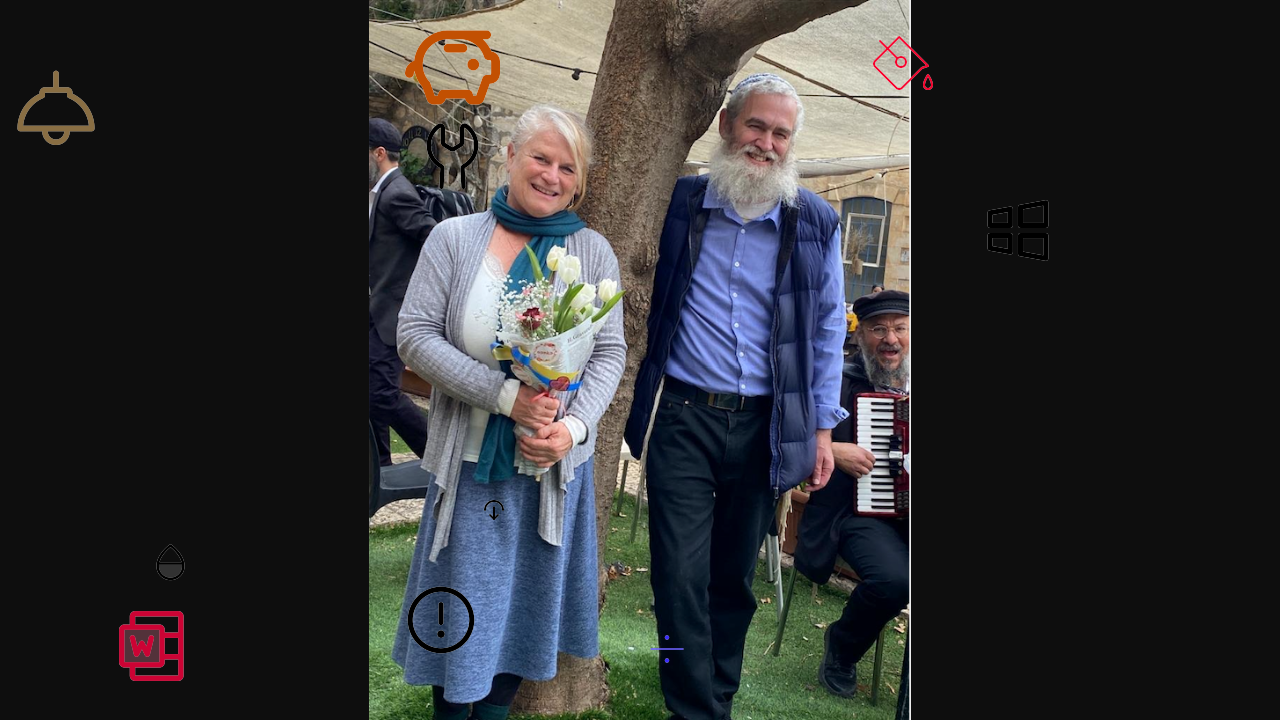  I want to click on indicates a warning or caution state, so click(441, 620).